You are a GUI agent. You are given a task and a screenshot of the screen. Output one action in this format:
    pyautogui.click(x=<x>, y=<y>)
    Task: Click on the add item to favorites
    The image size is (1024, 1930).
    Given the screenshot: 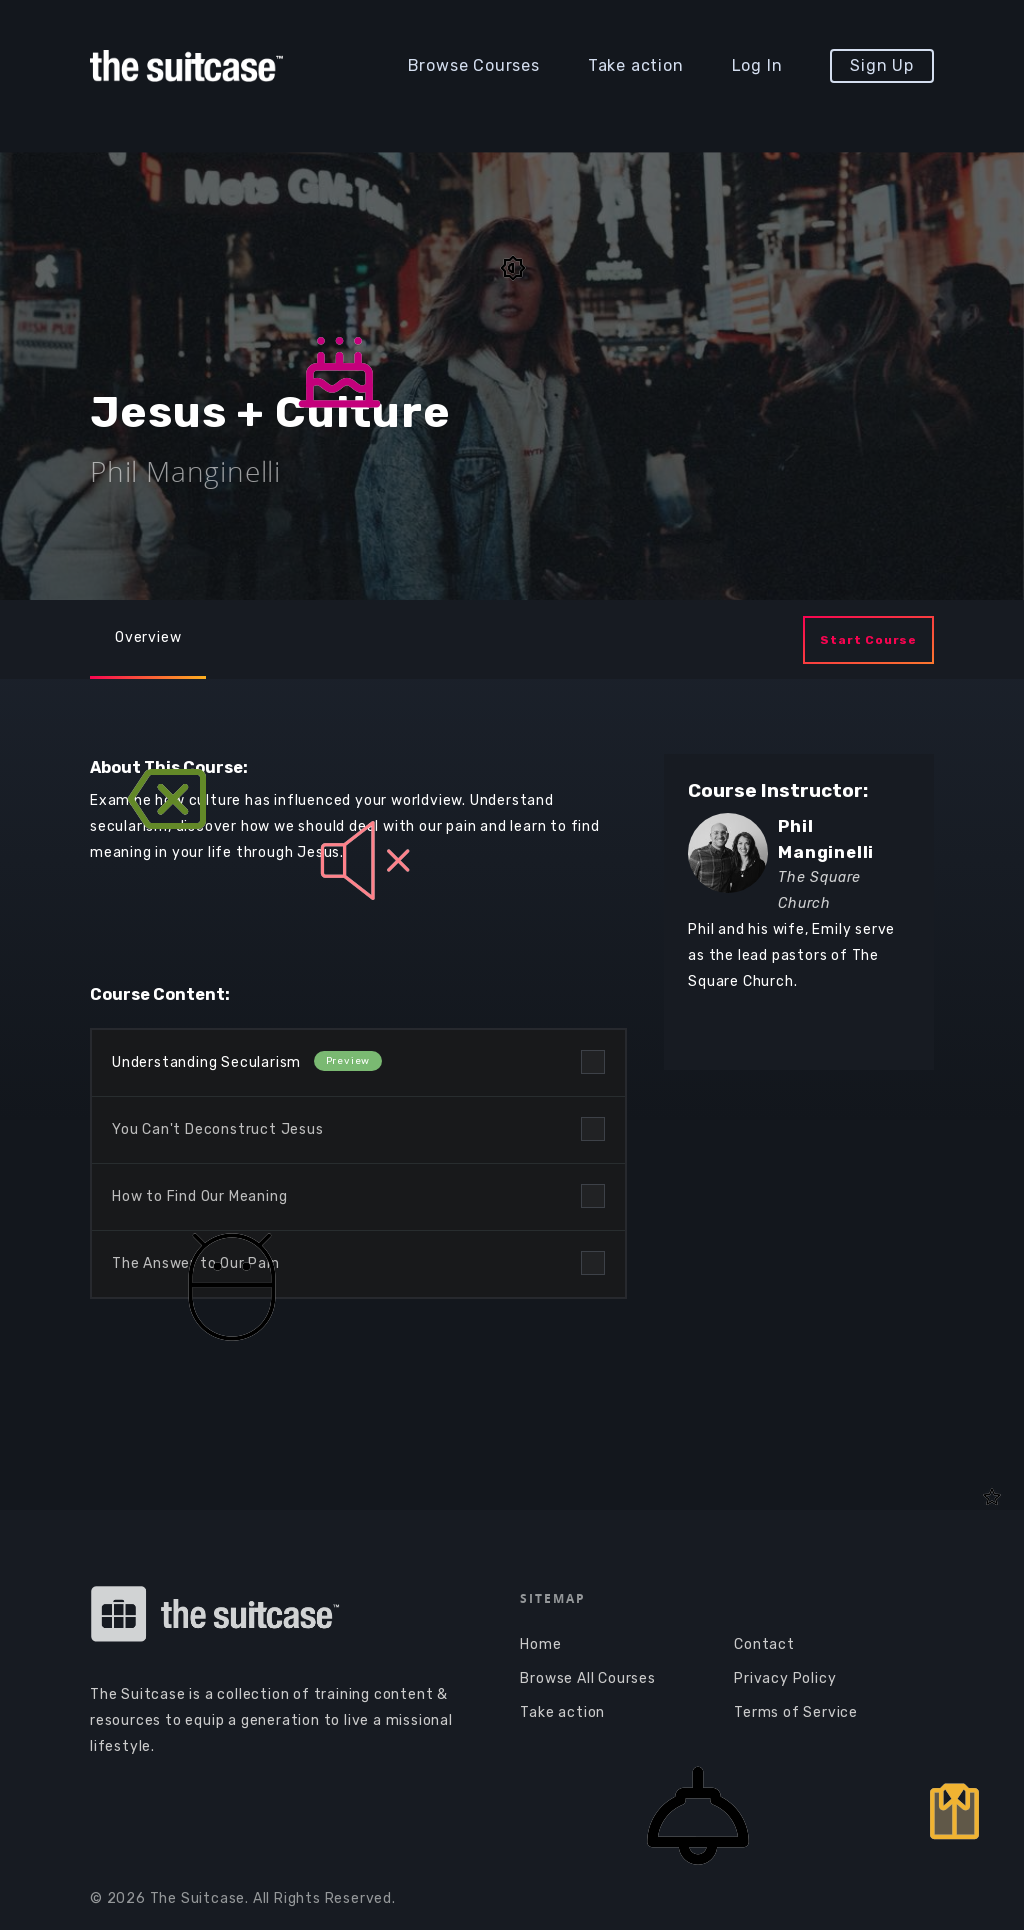 What is the action you would take?
    pyautogui.click(x=992, y=1497)
    